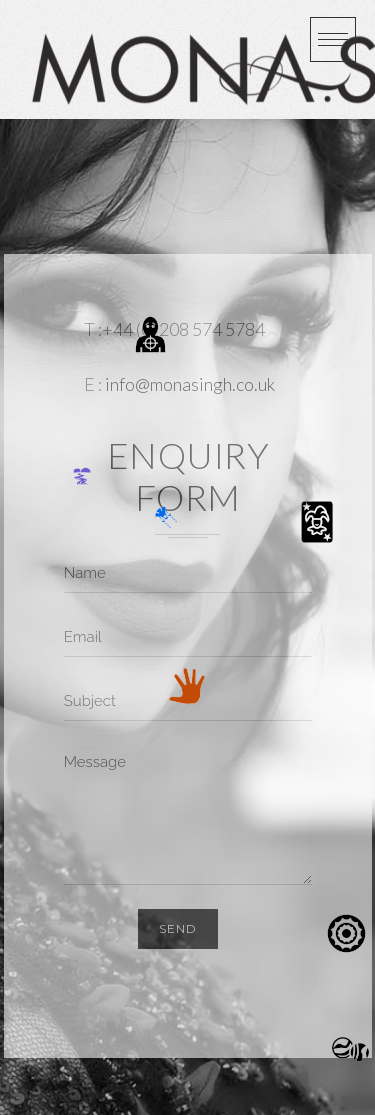 This screenshot has height=1115, width=375. I want to click on play a wild card or joker in a card game, so click(317, 522).